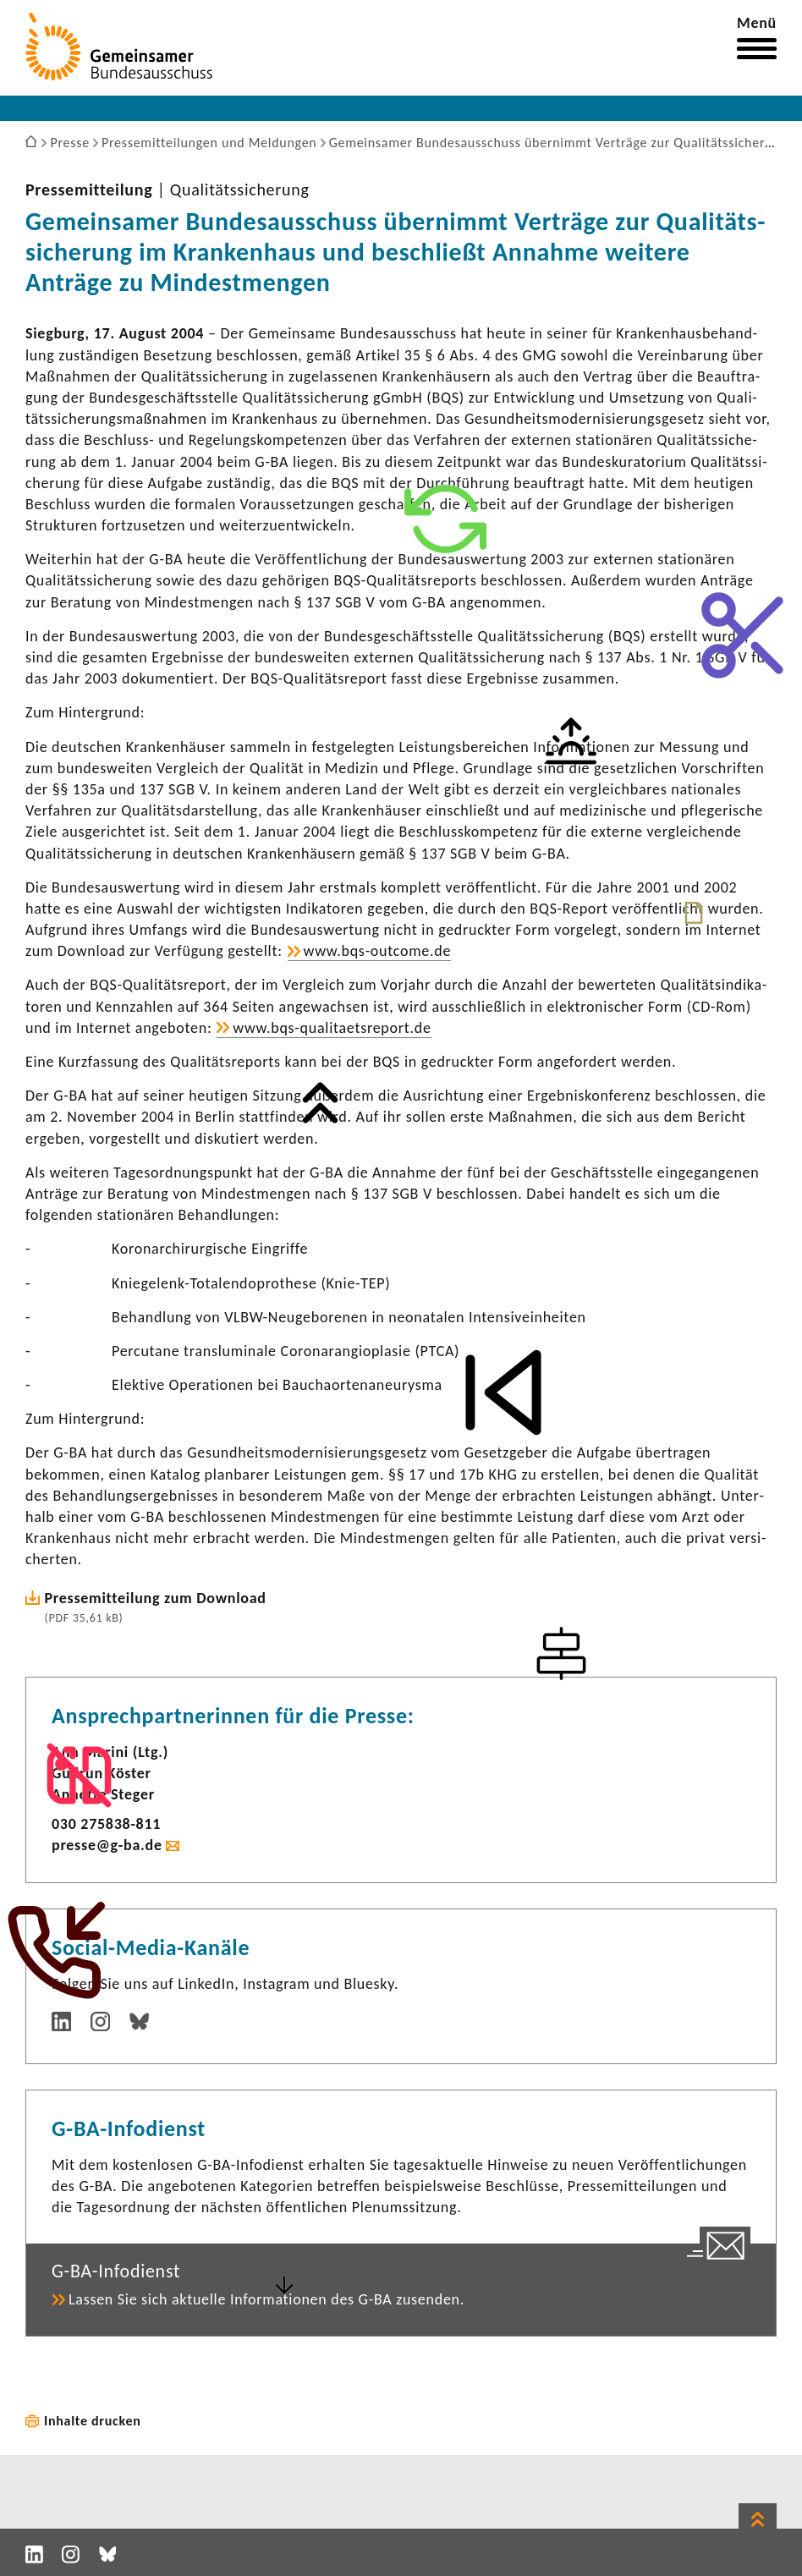 The image size is (802, 2576). What do you see at coordinates (284, 2285) in the screenshot?
I see `download a file or content` at bounding box center [284, 2285].